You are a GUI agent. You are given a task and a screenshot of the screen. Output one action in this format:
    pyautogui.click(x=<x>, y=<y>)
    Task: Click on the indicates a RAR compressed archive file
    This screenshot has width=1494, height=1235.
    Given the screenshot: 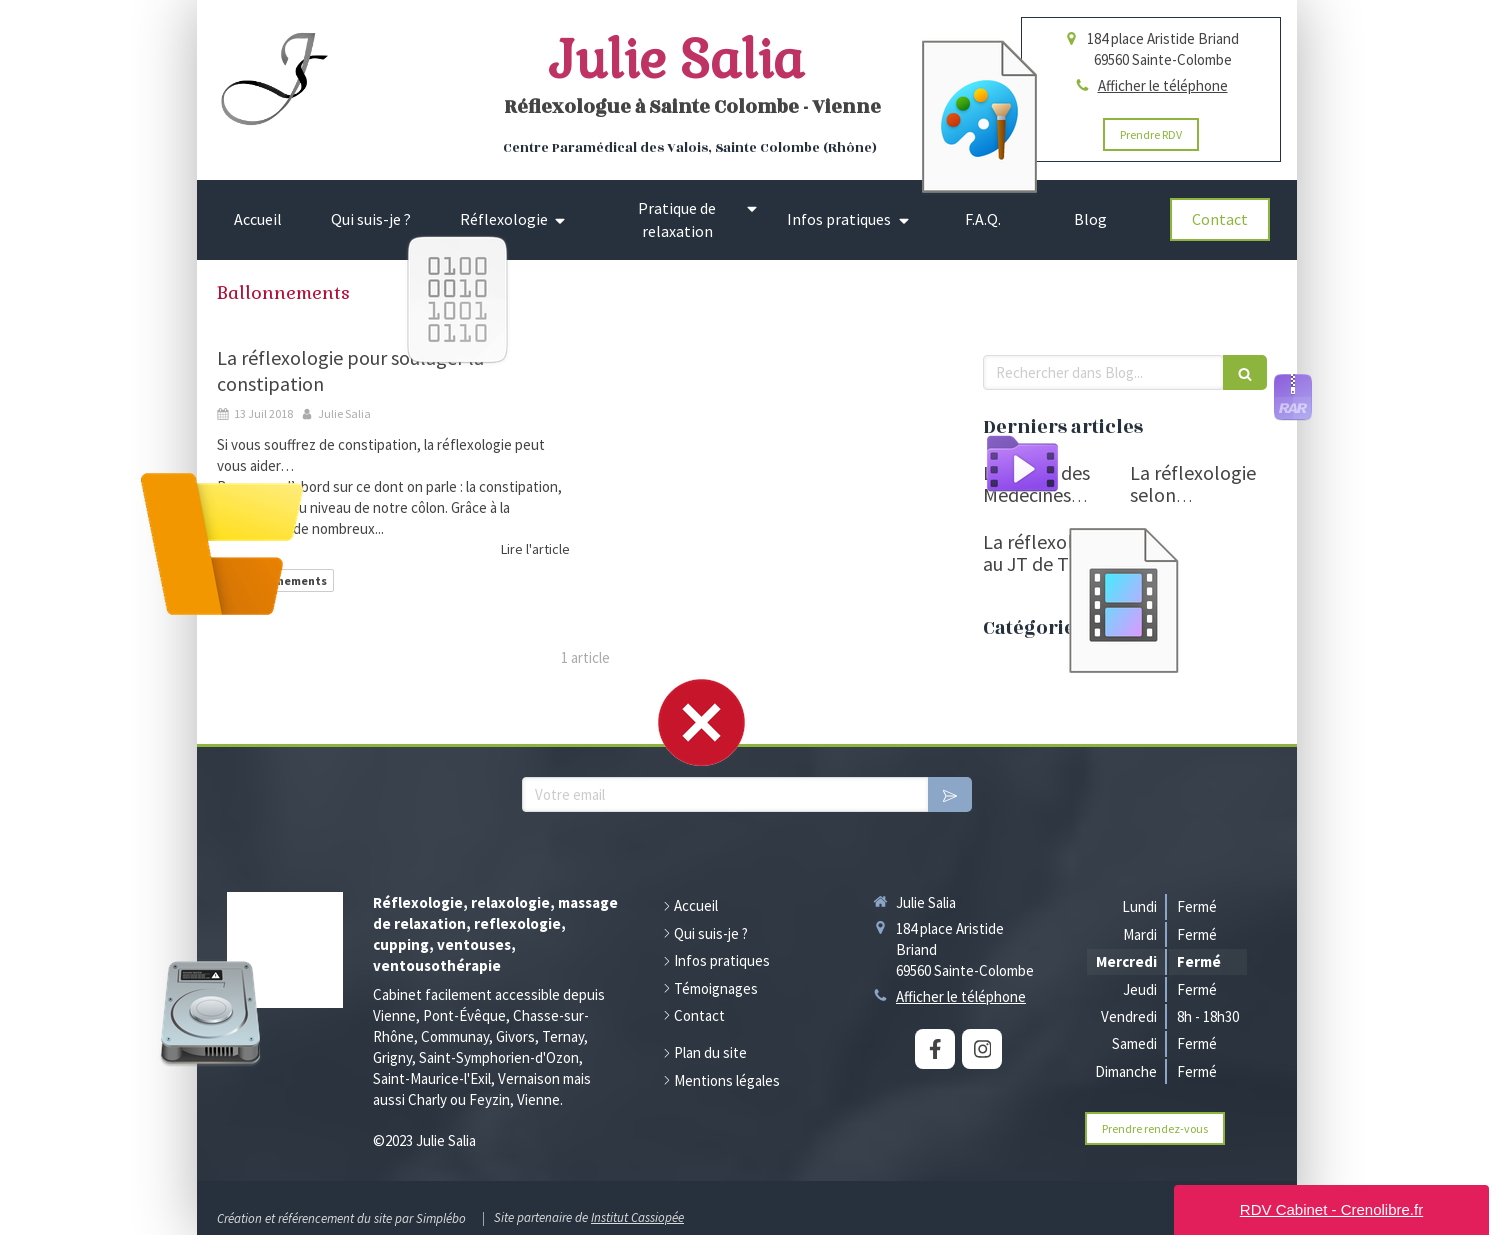 What is the action you would take?
    pyautogui.click(x=1293, y=397)
    